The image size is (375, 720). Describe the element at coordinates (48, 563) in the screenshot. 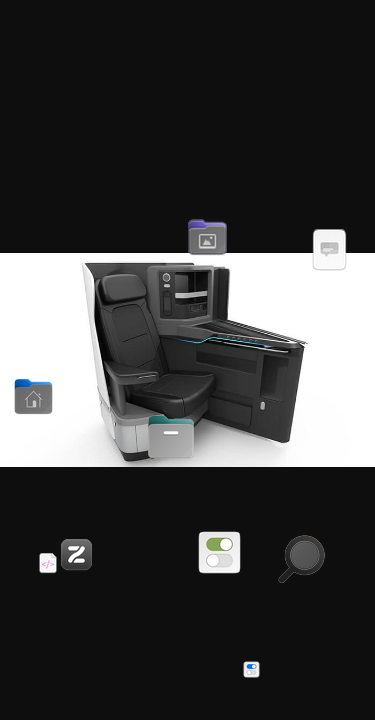

I see `an xml file type indicator` at that location.